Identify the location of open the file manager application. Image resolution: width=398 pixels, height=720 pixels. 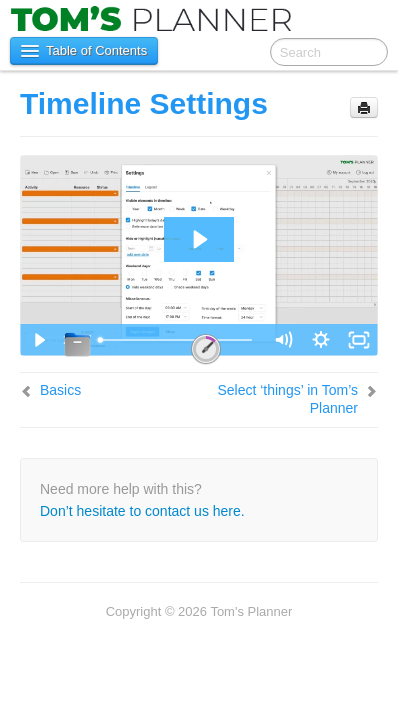
(77, 344).